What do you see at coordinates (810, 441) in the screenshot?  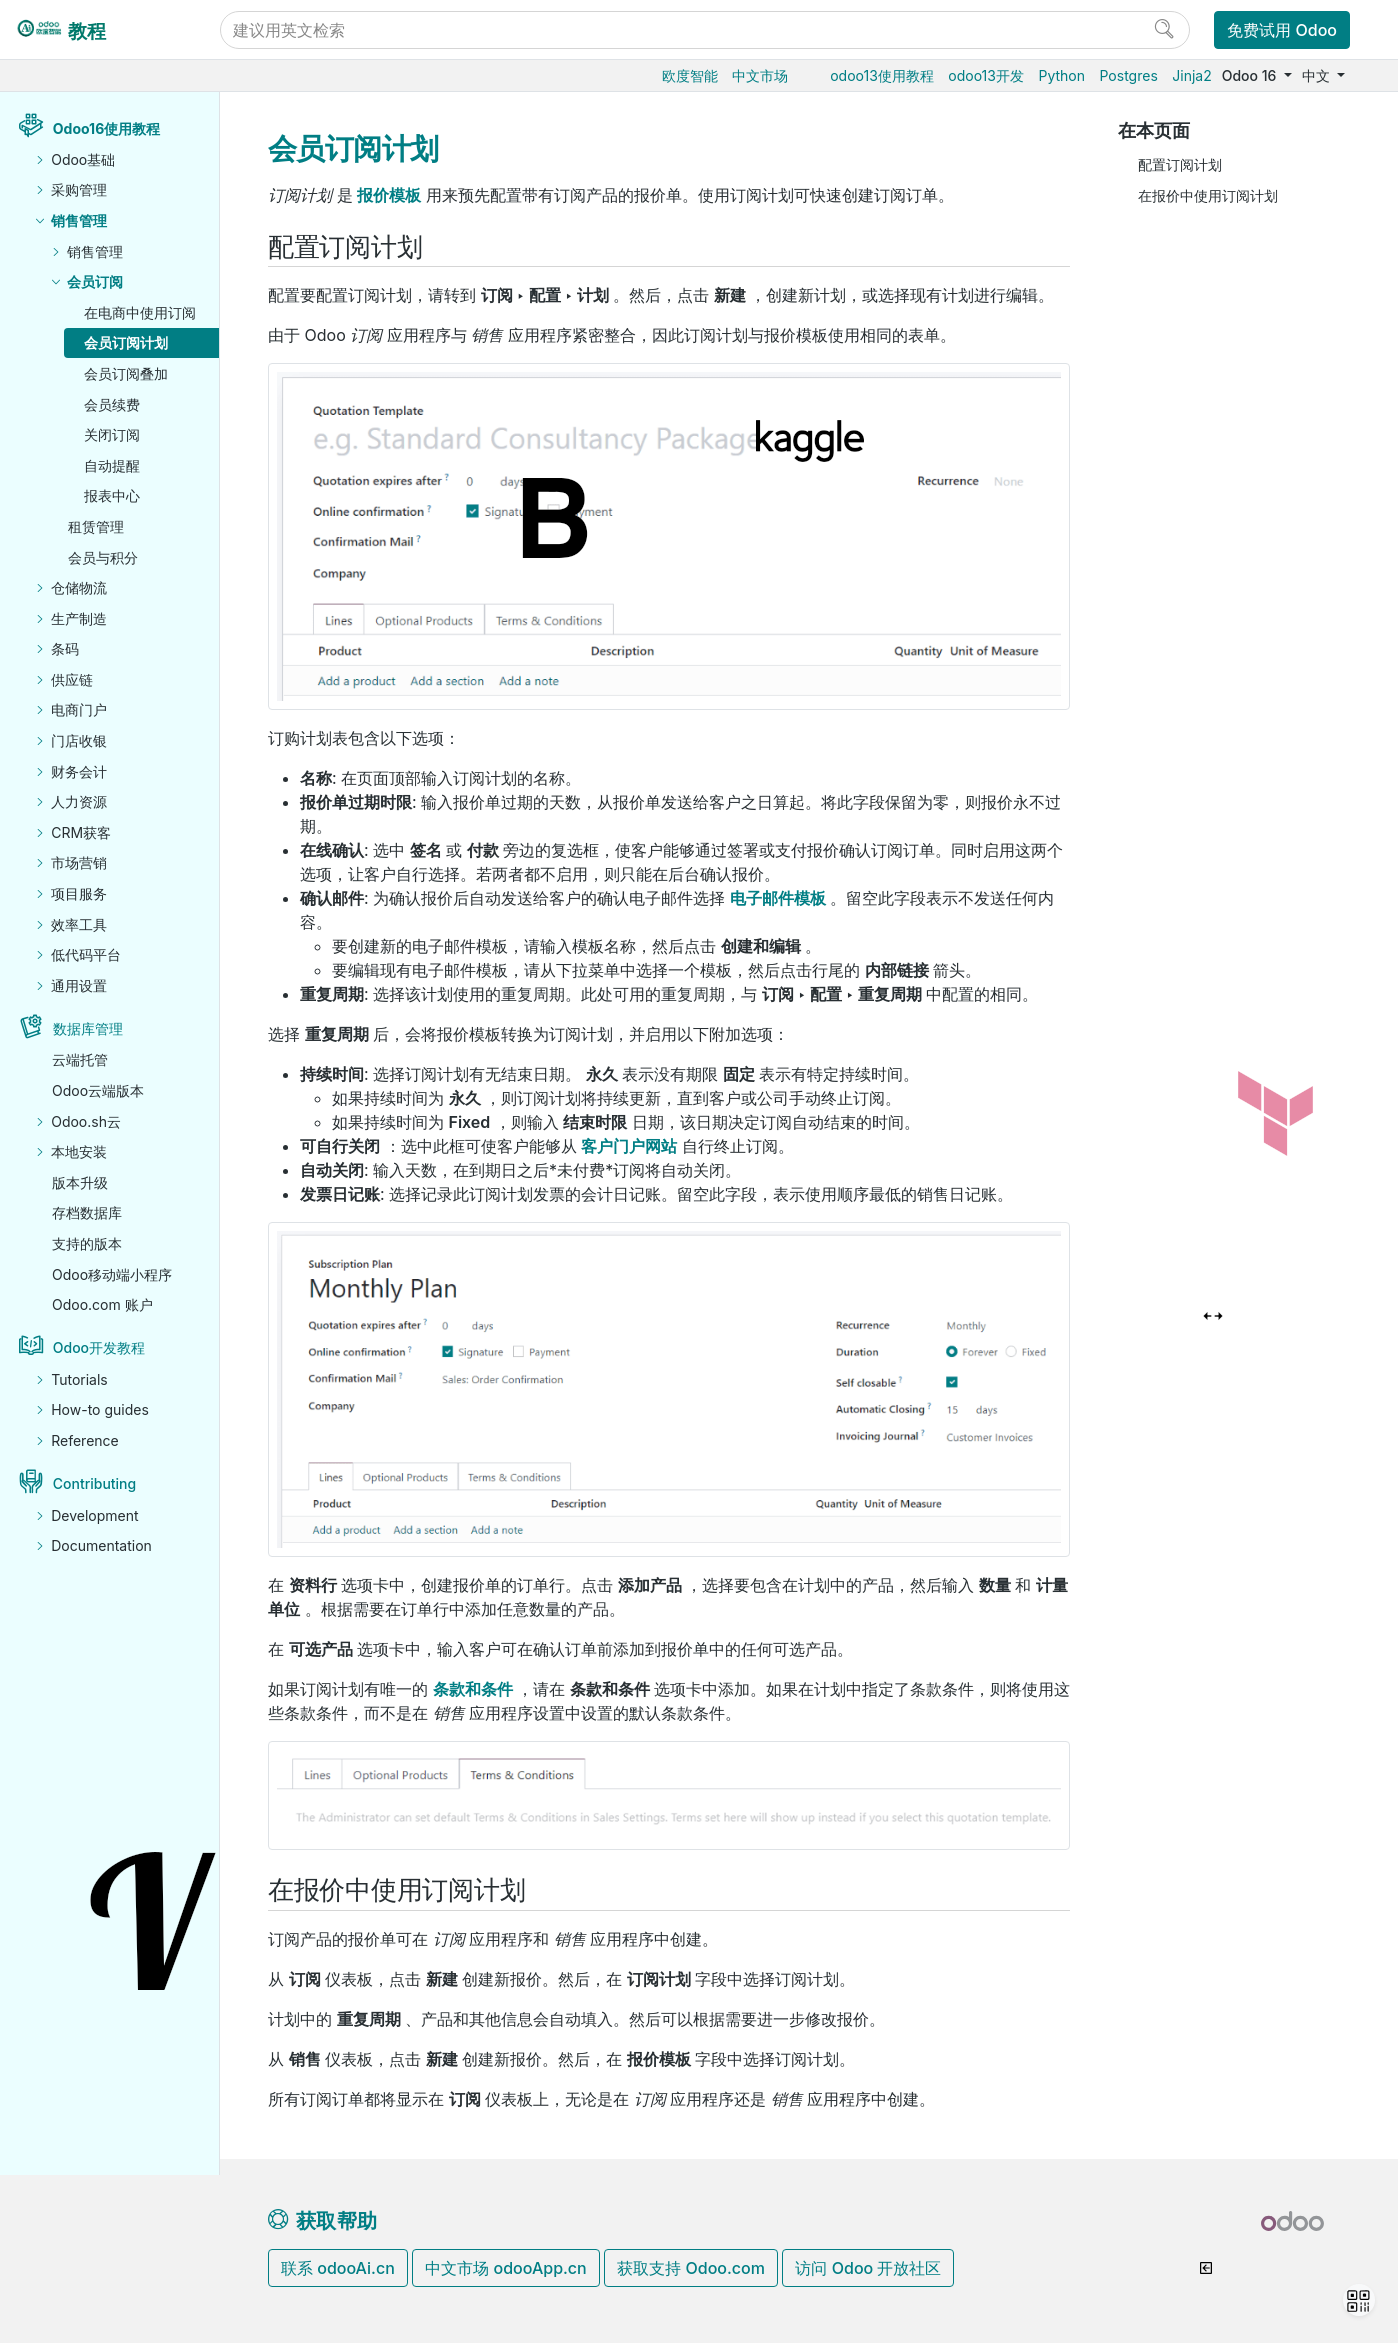 I see `open kaggle website or app` at bounding box center [810, 441].